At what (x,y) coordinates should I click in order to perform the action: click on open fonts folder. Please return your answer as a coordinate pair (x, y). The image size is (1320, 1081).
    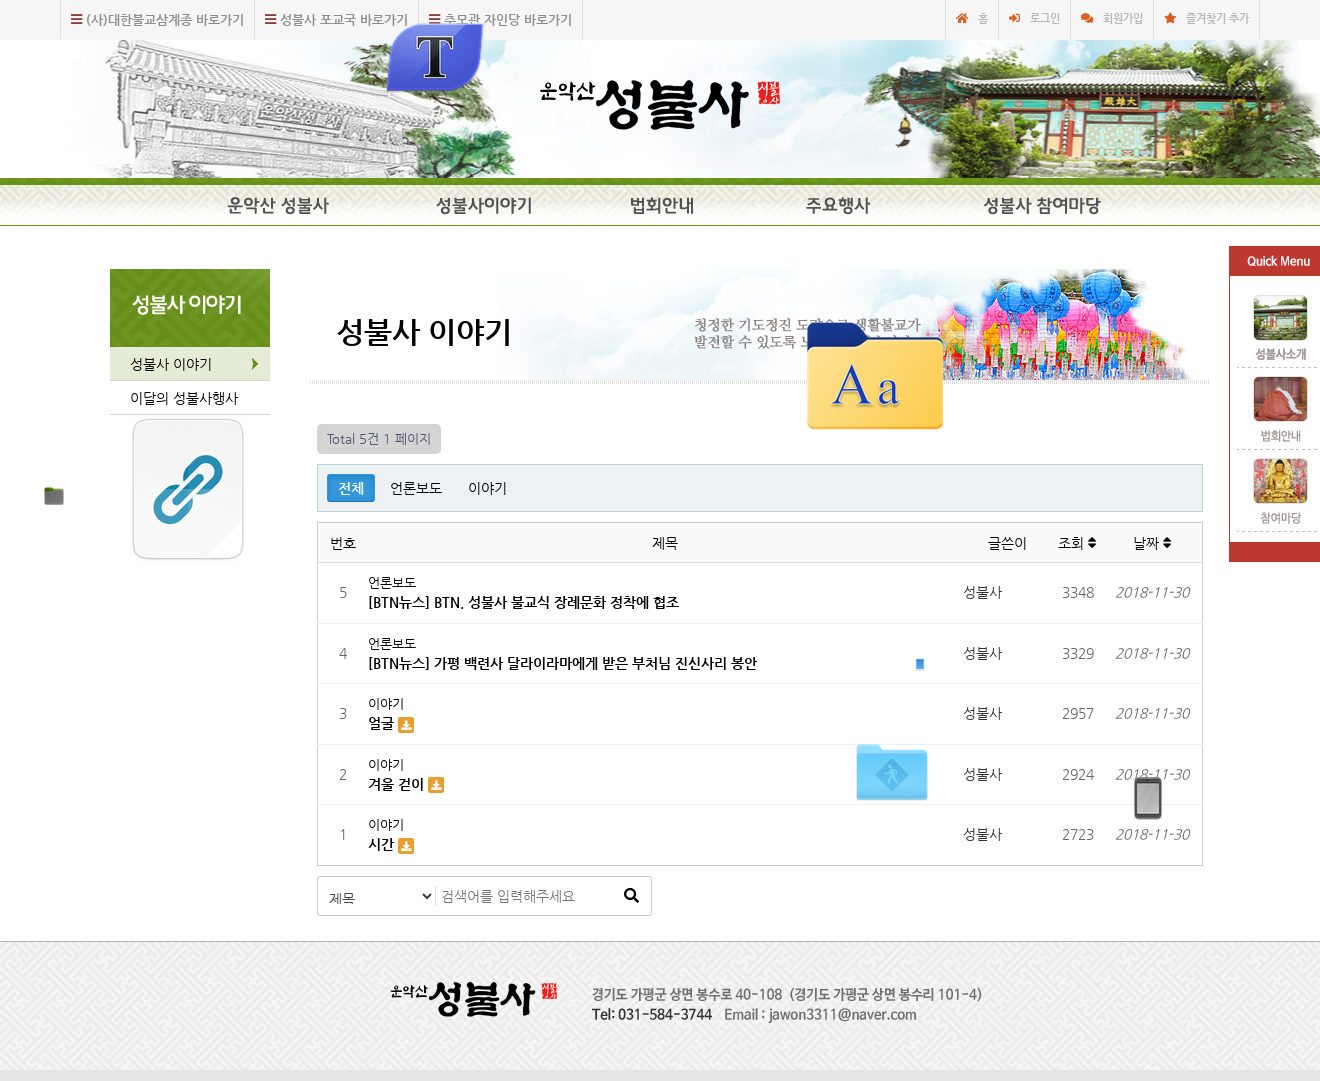
    Looking at the image, I should click on (874, 379).